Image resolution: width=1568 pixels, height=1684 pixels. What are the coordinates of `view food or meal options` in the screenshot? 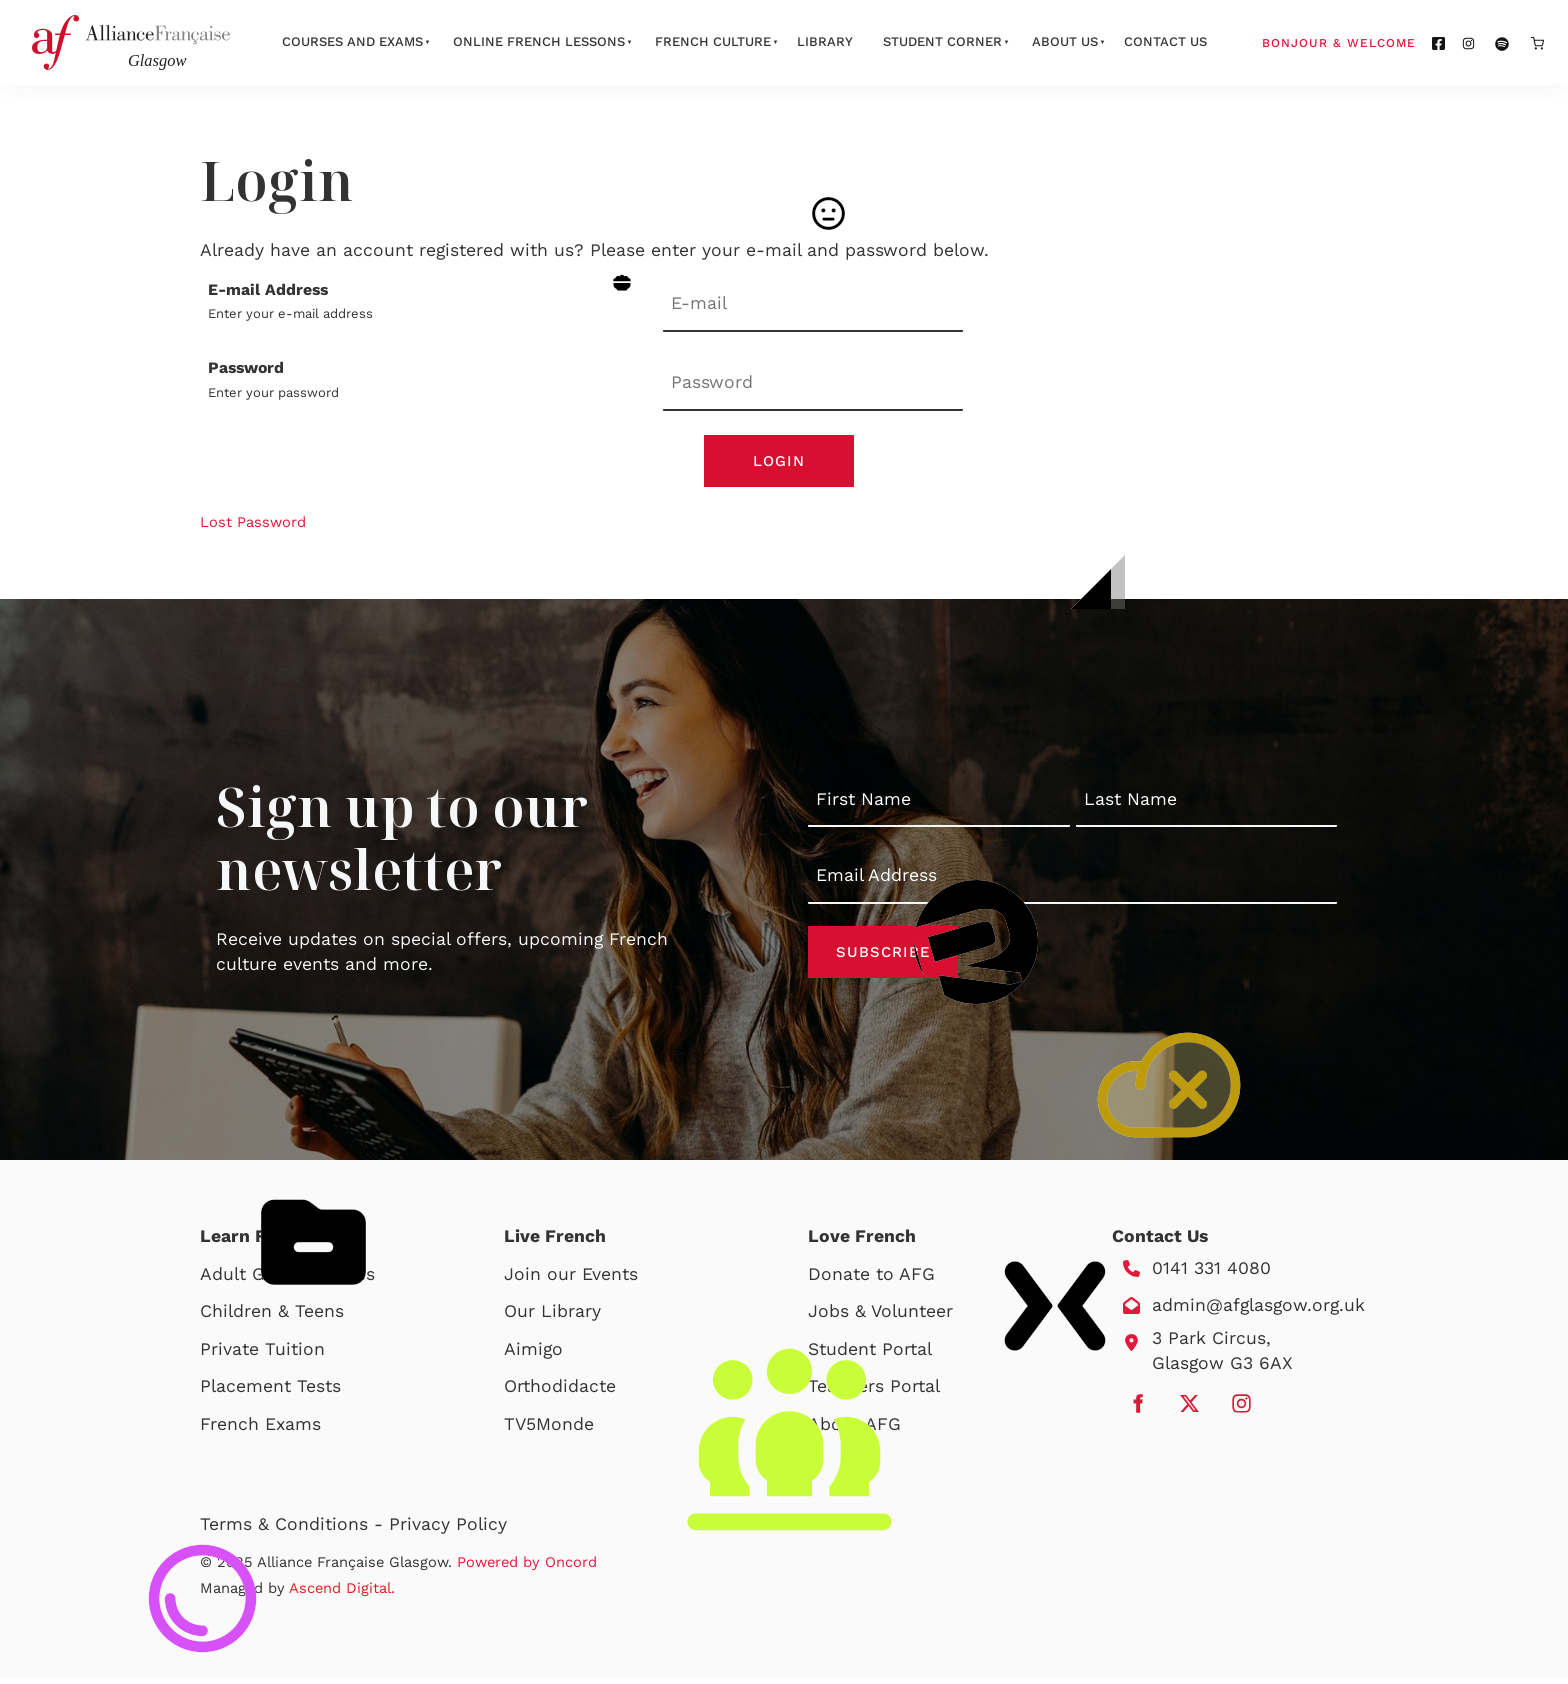 It's located at (622, 283).